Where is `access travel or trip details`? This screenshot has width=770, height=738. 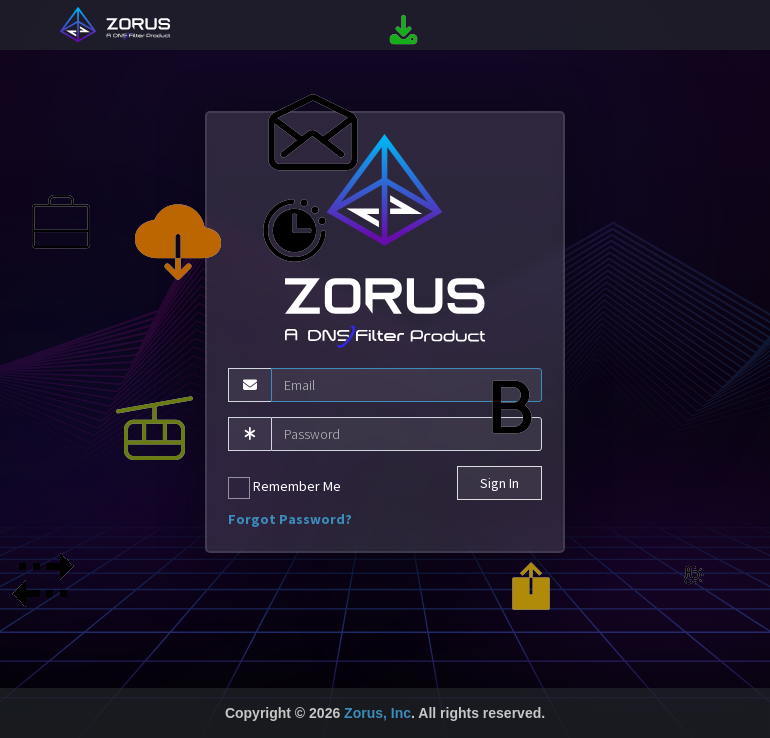
access travel or trip details is located at coordinates (61, 224).